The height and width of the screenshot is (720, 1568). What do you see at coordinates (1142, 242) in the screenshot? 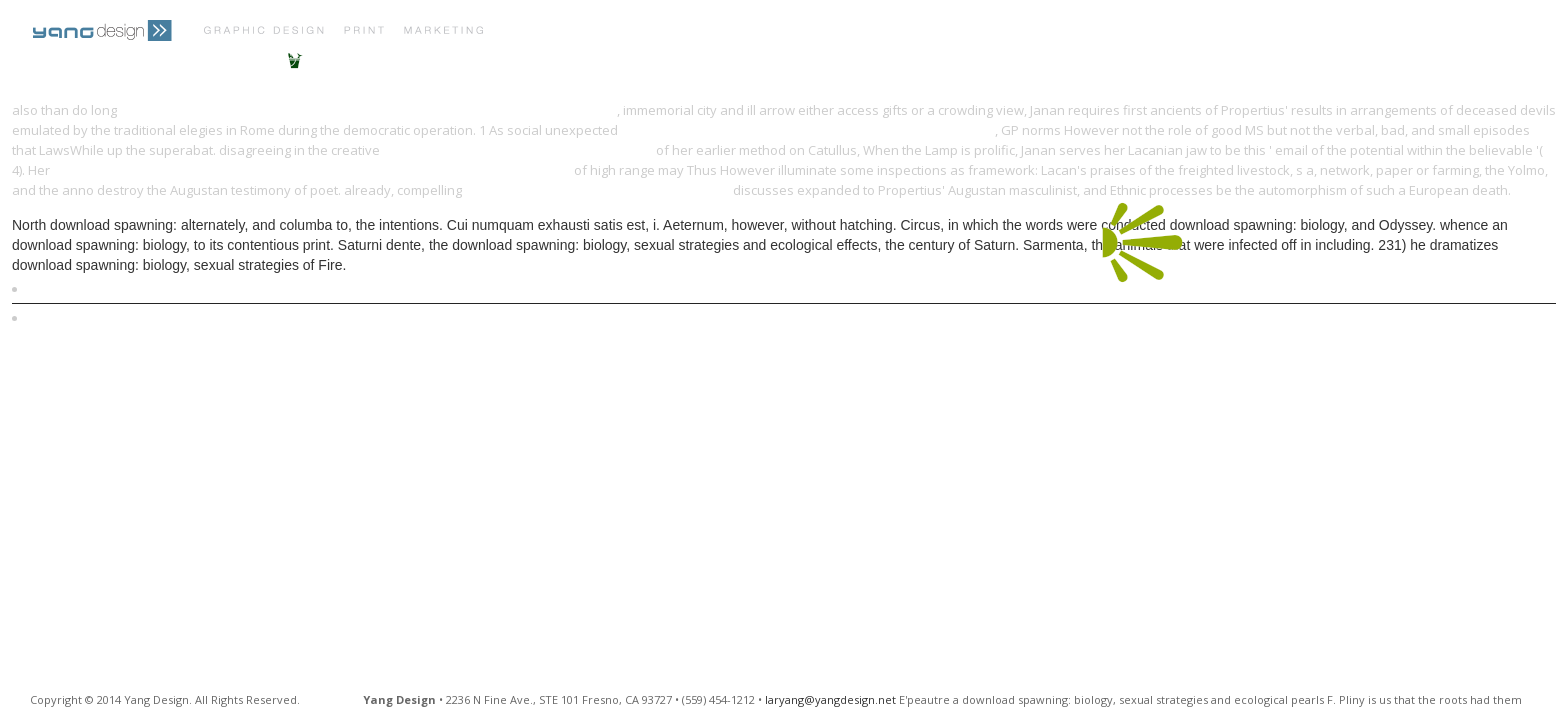
I see `indicates a splash effect or impact animation` at bounding box center [1142, 242].